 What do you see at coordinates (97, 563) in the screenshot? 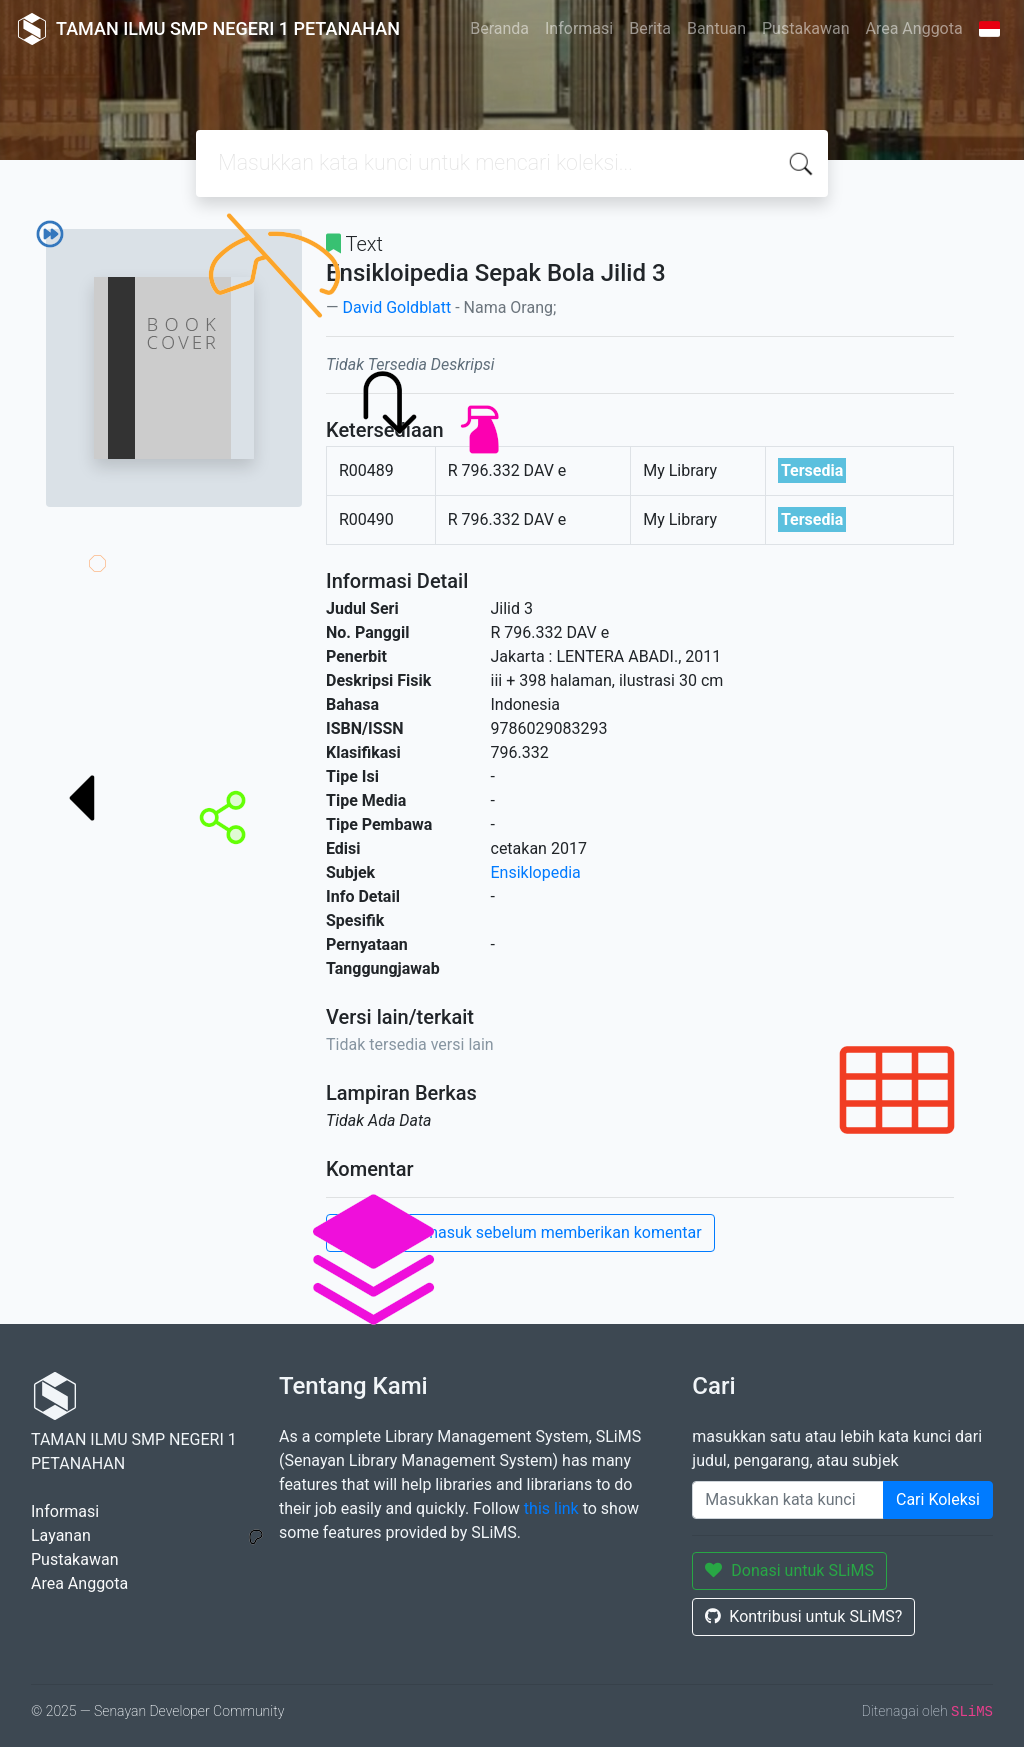
I see `stop or warning indicator` at bounding box center [97, 563].